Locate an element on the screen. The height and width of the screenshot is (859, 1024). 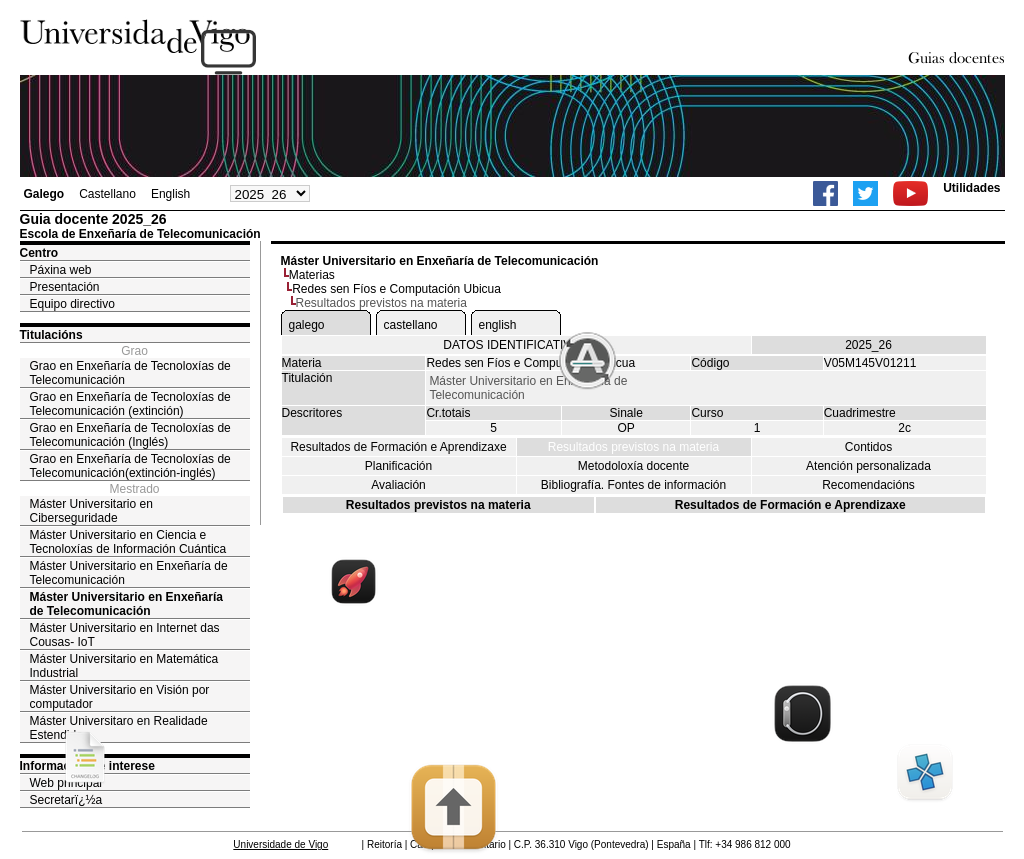
open the watch app is located at coordinates (802, 713).